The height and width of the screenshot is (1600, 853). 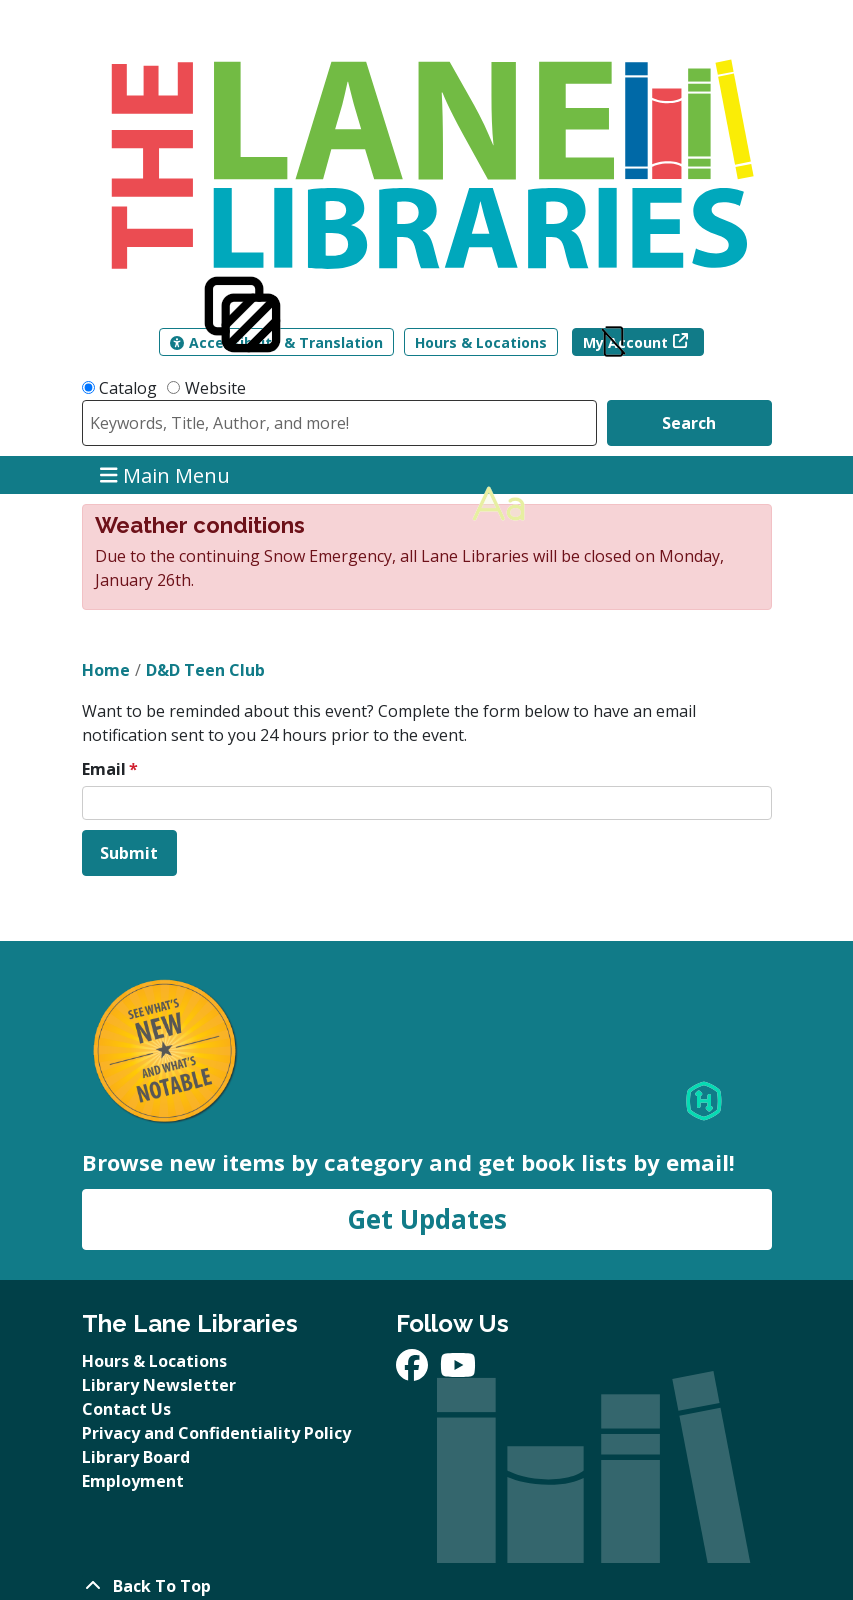 I want to click on select multiple items or objects, so click(x=242, y=314).